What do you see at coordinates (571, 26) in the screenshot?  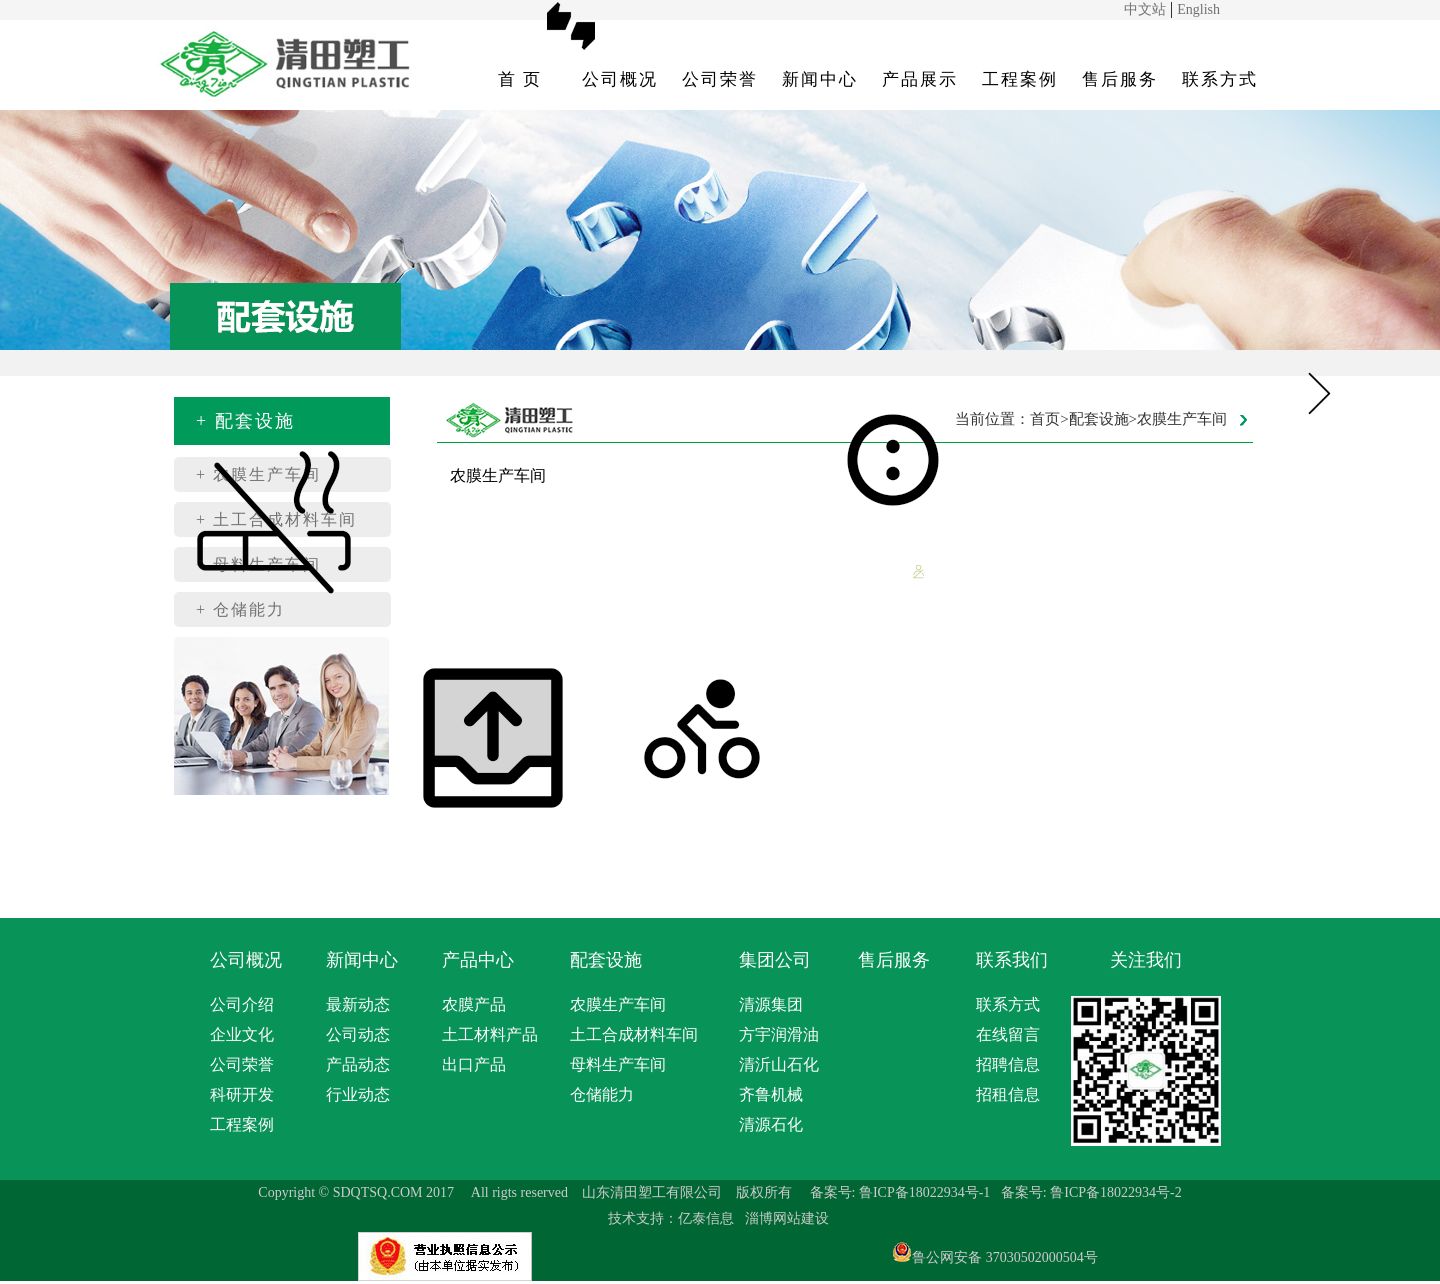 I see `rate or provide feedback` at bounding box center [571, 26].